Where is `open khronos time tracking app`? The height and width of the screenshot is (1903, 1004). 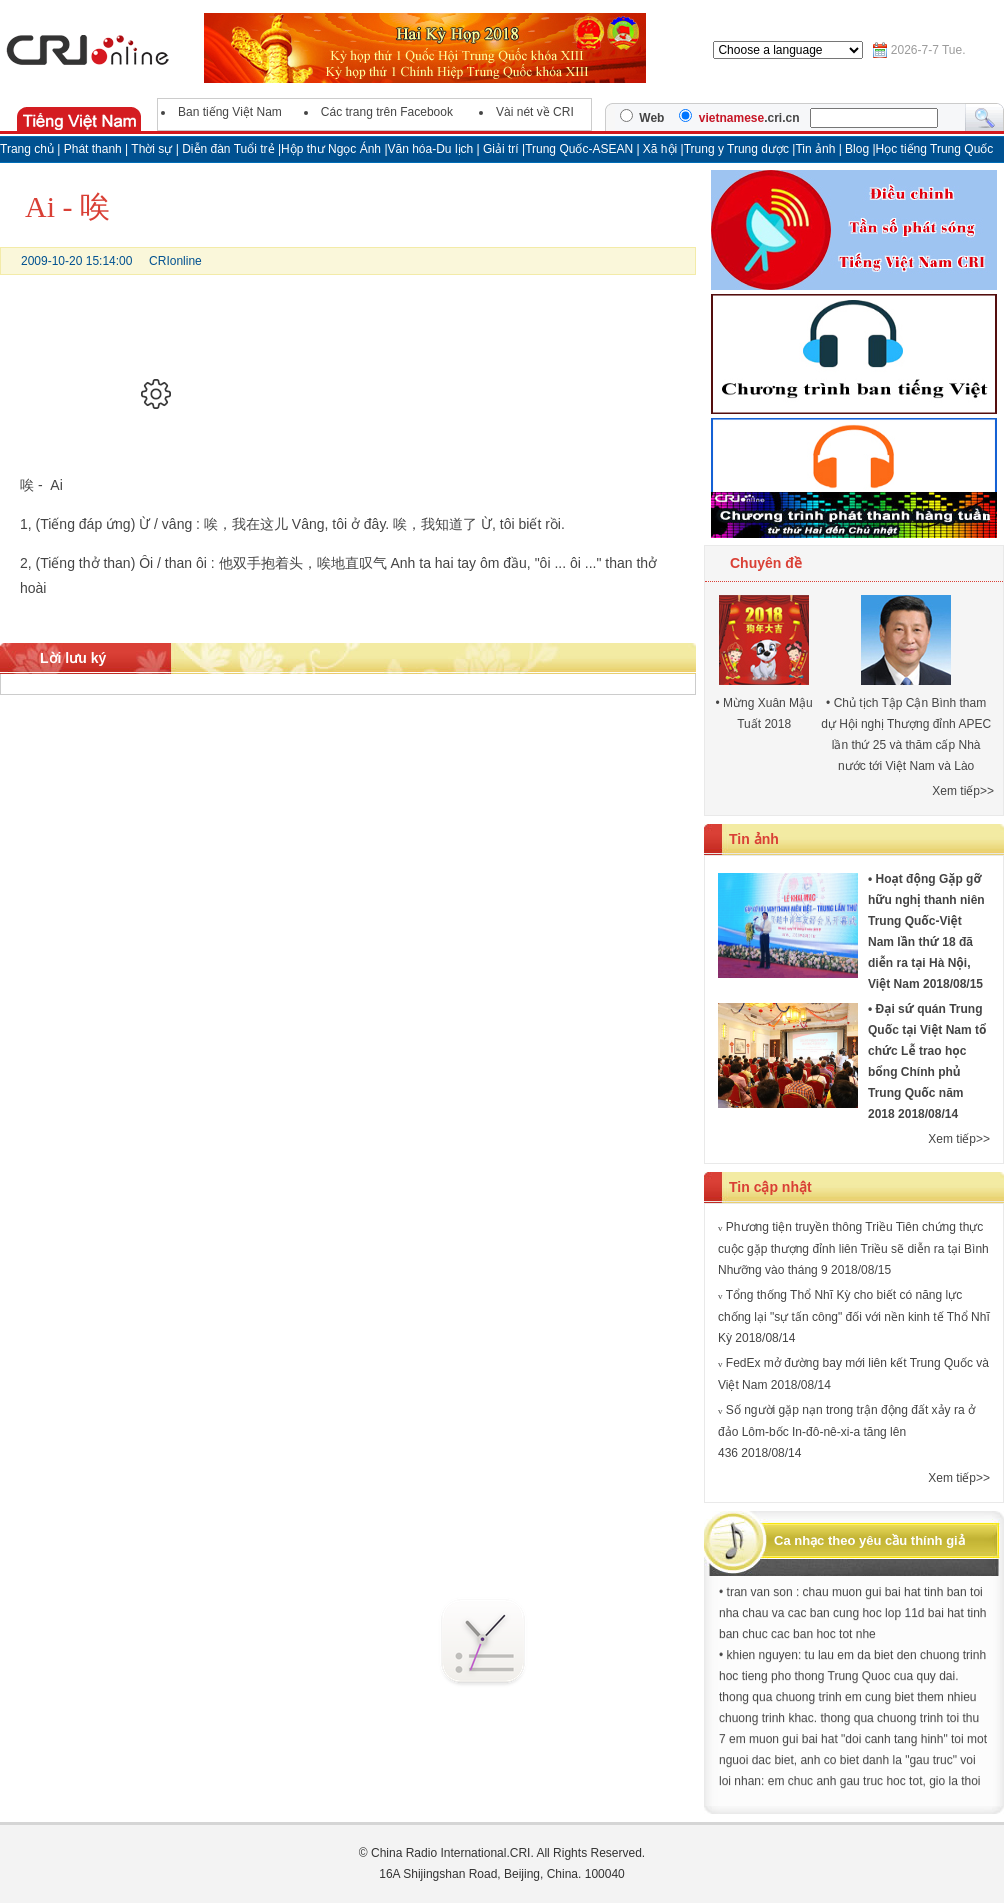
open khronos time tracking app is located at coordinates (483, 1641).